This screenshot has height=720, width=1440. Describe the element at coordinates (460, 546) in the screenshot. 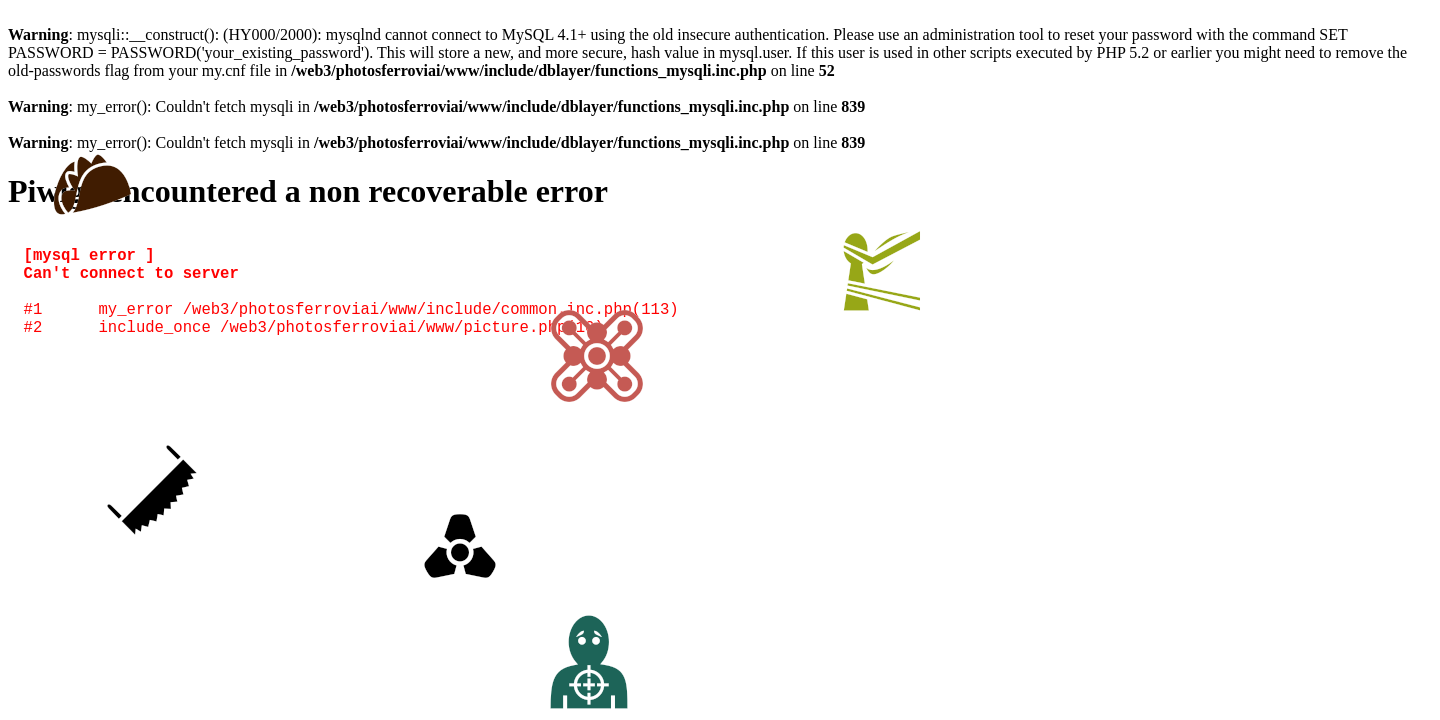

I see `indicates nuclear or reactor system status` at that location.